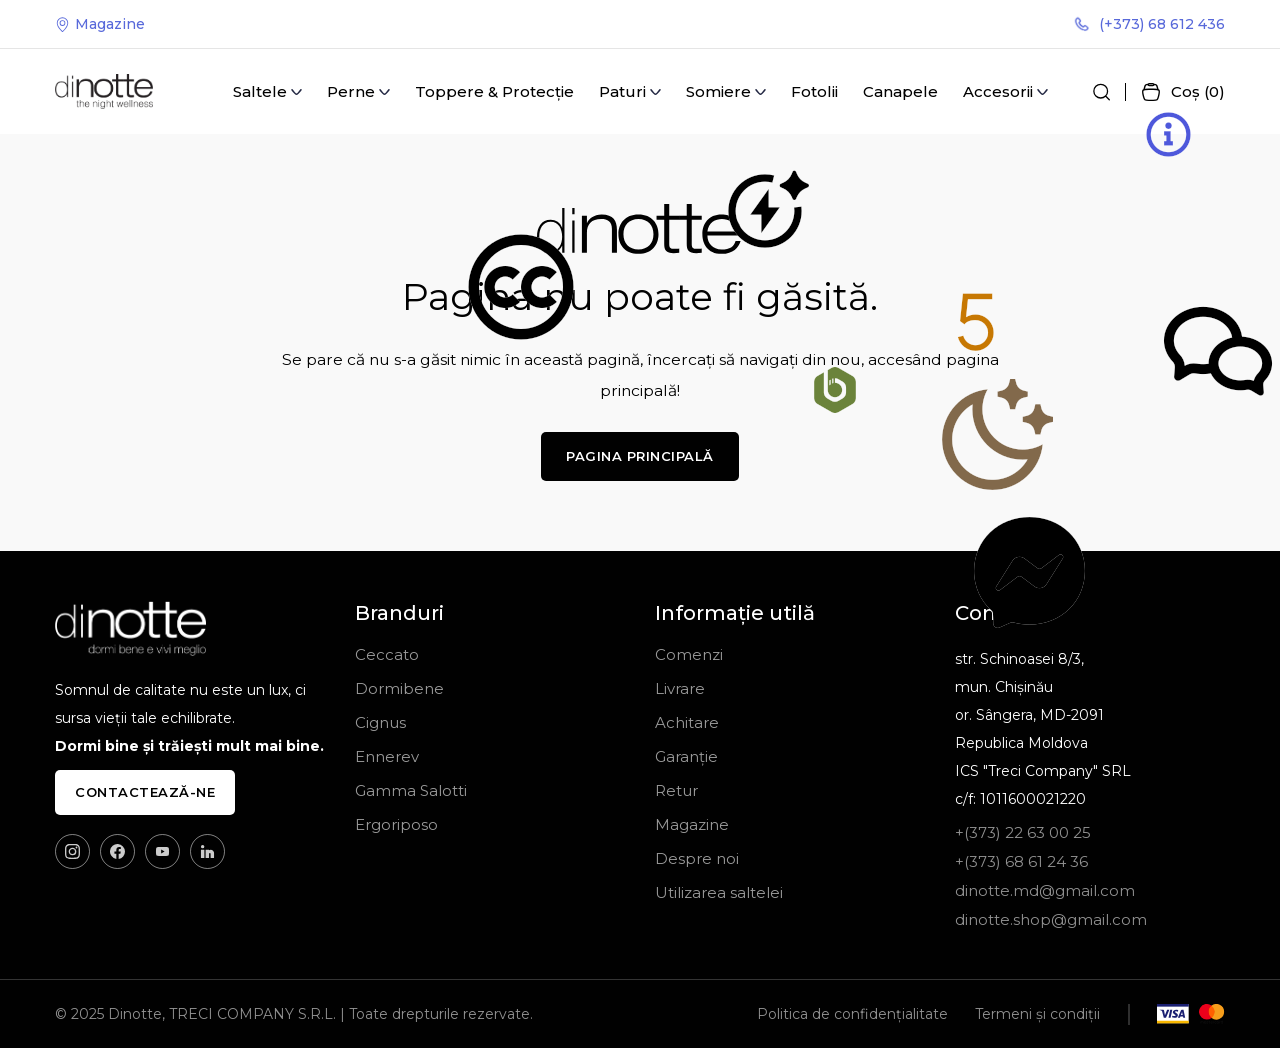 This screenshot has width=1280, height=1049. I want to click on access AI-enhanced DVD or media features, so click(765, 211).